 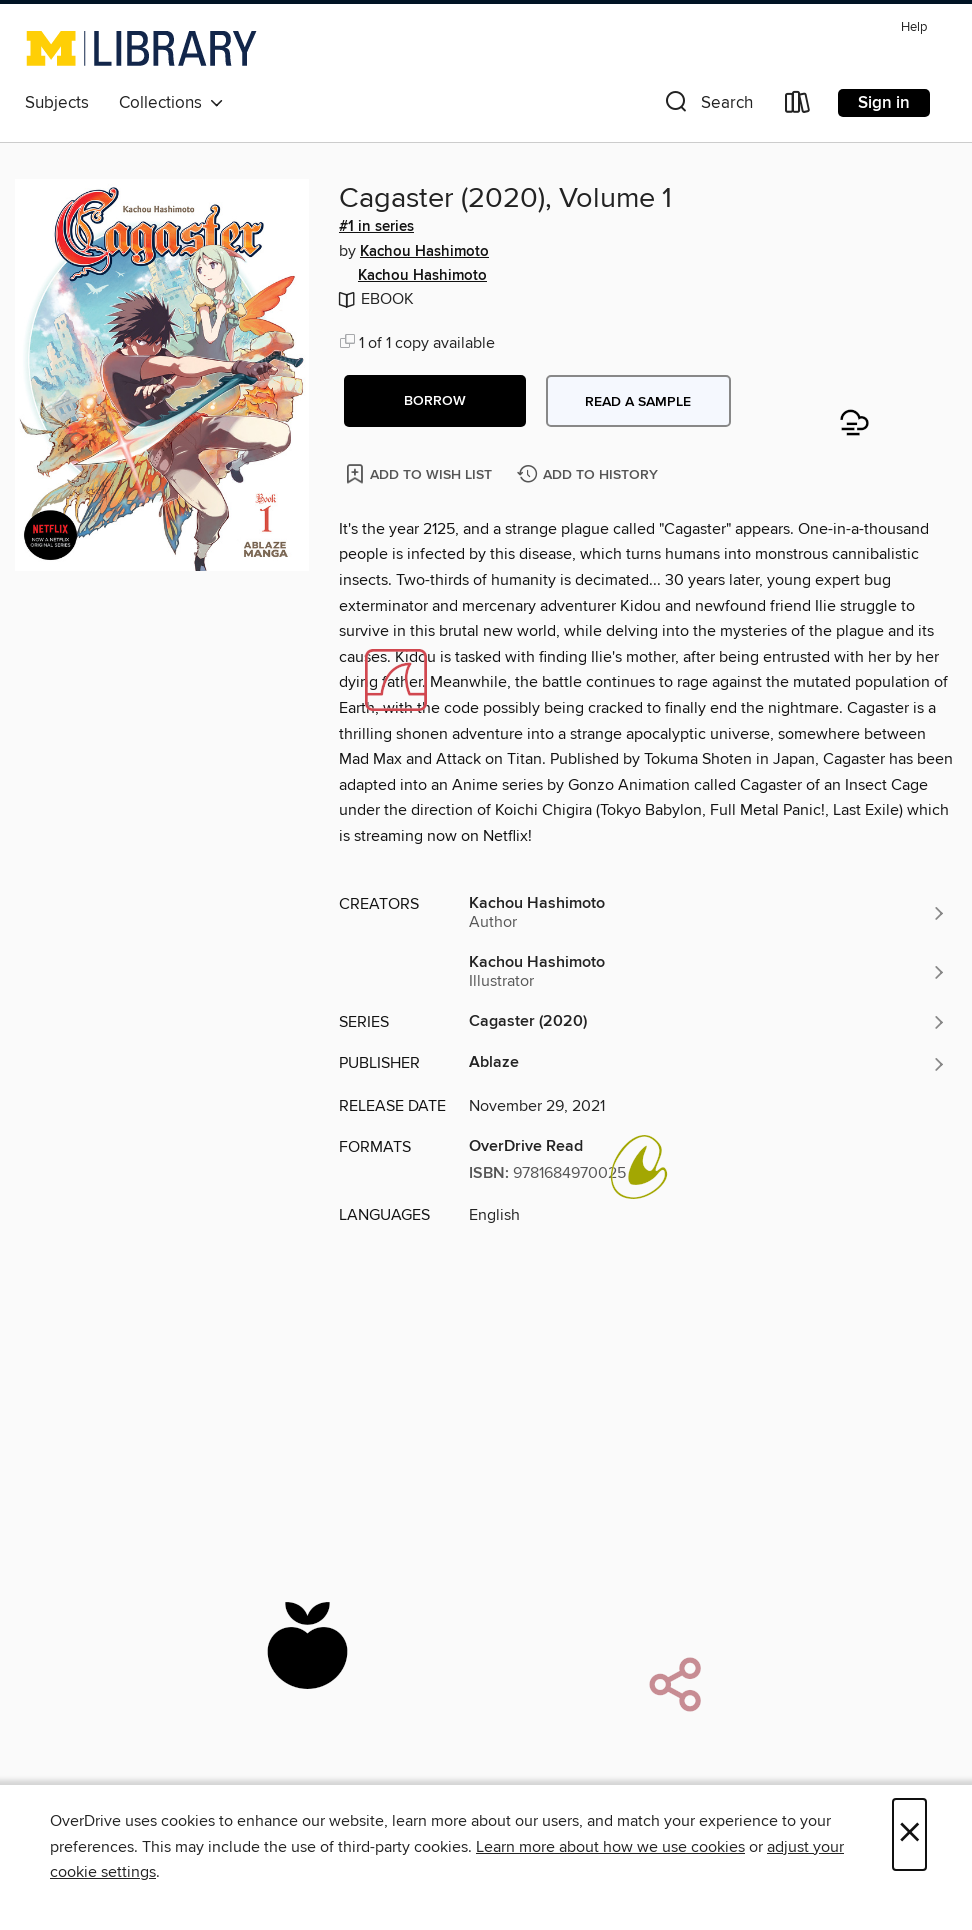 I want to click on franprix grocery store app or website, so click(x=307, y=1645).